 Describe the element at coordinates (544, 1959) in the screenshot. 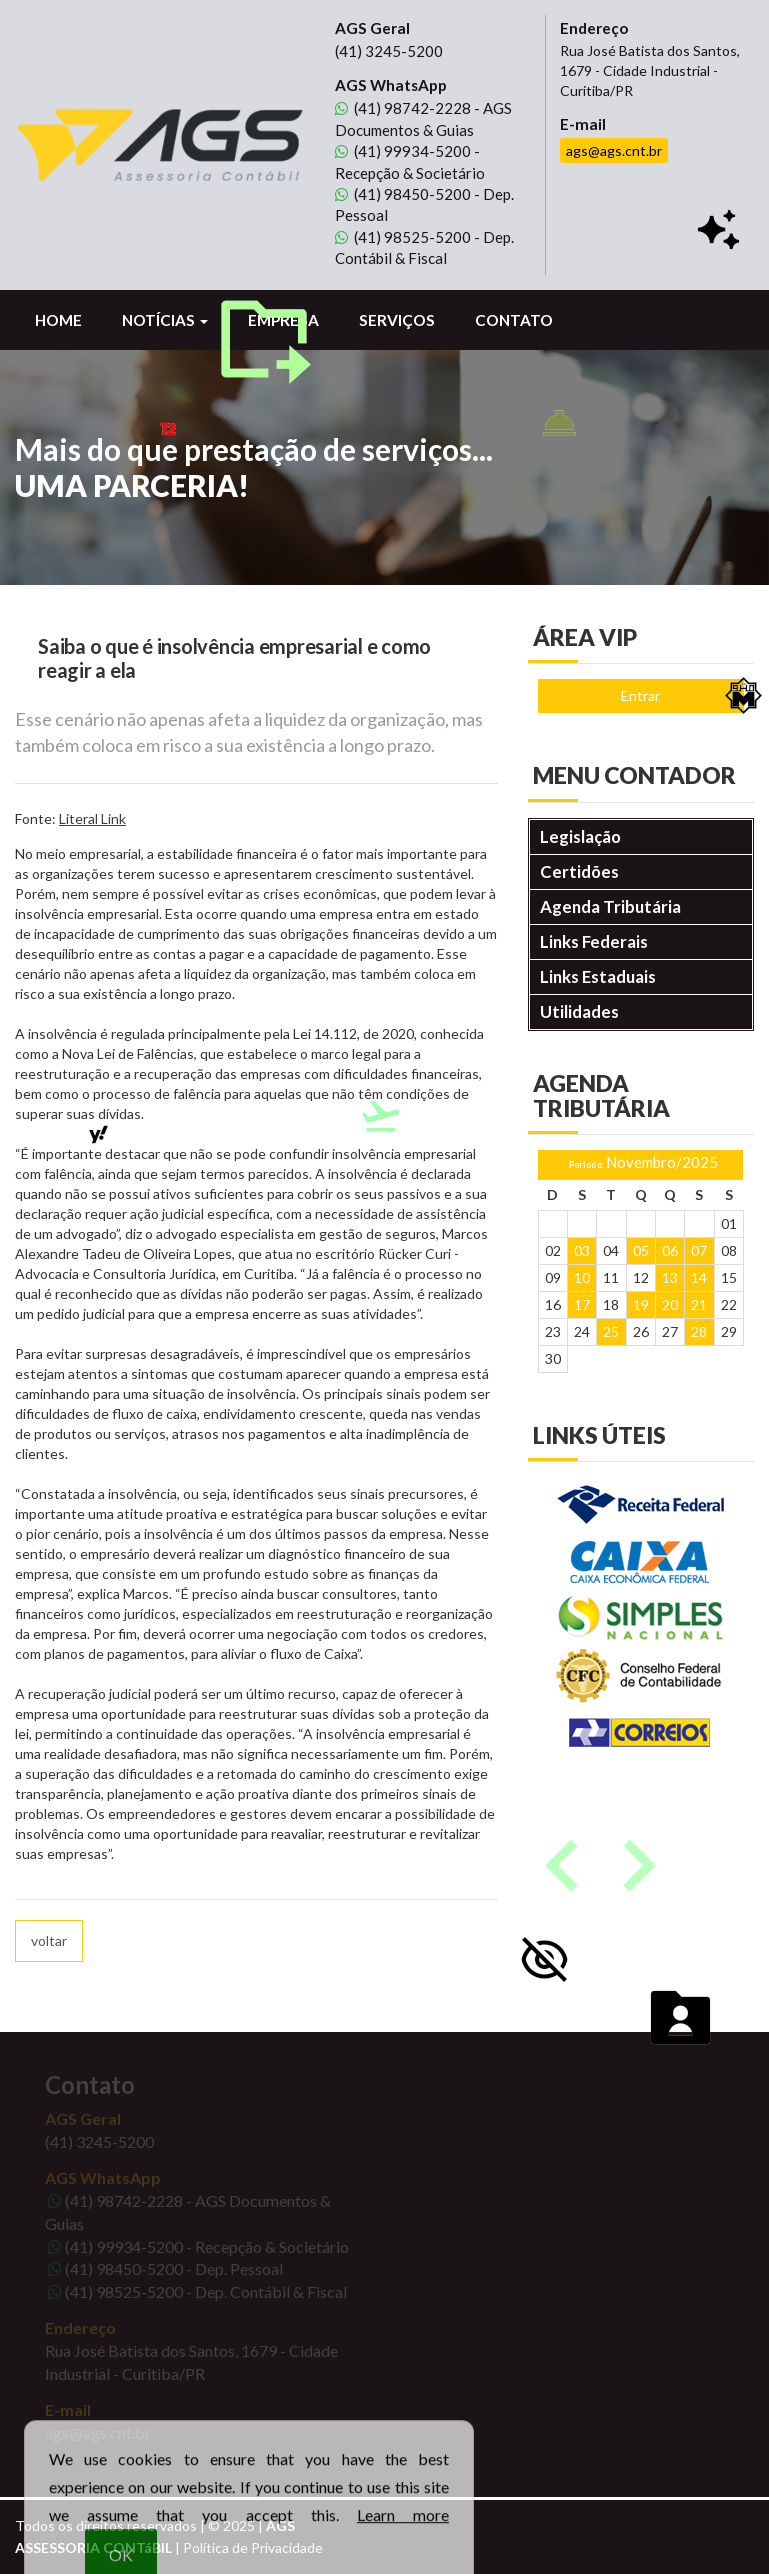

I see `hide password or sensitive content` at that location.